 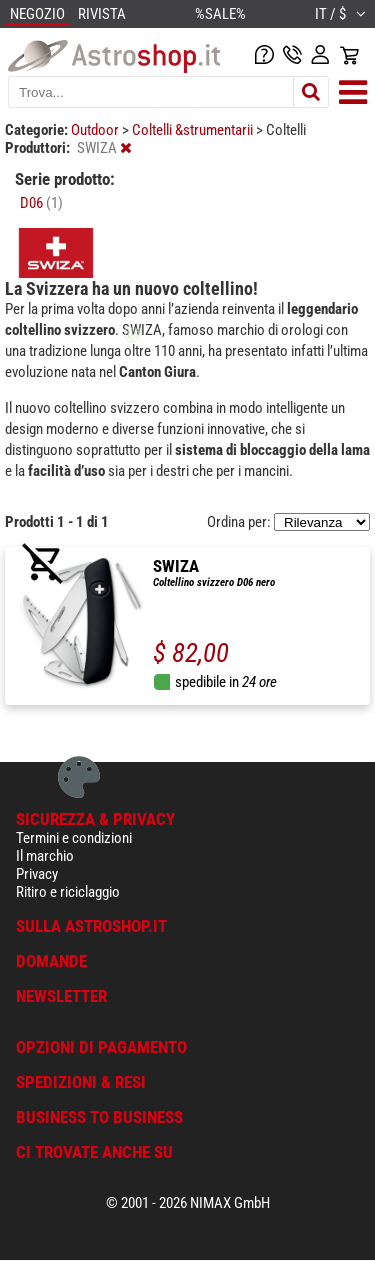 What do you see at coordinates (79, 777) in the screenshot?
I see `access color and theme settings` at bounding box center [79, 777].